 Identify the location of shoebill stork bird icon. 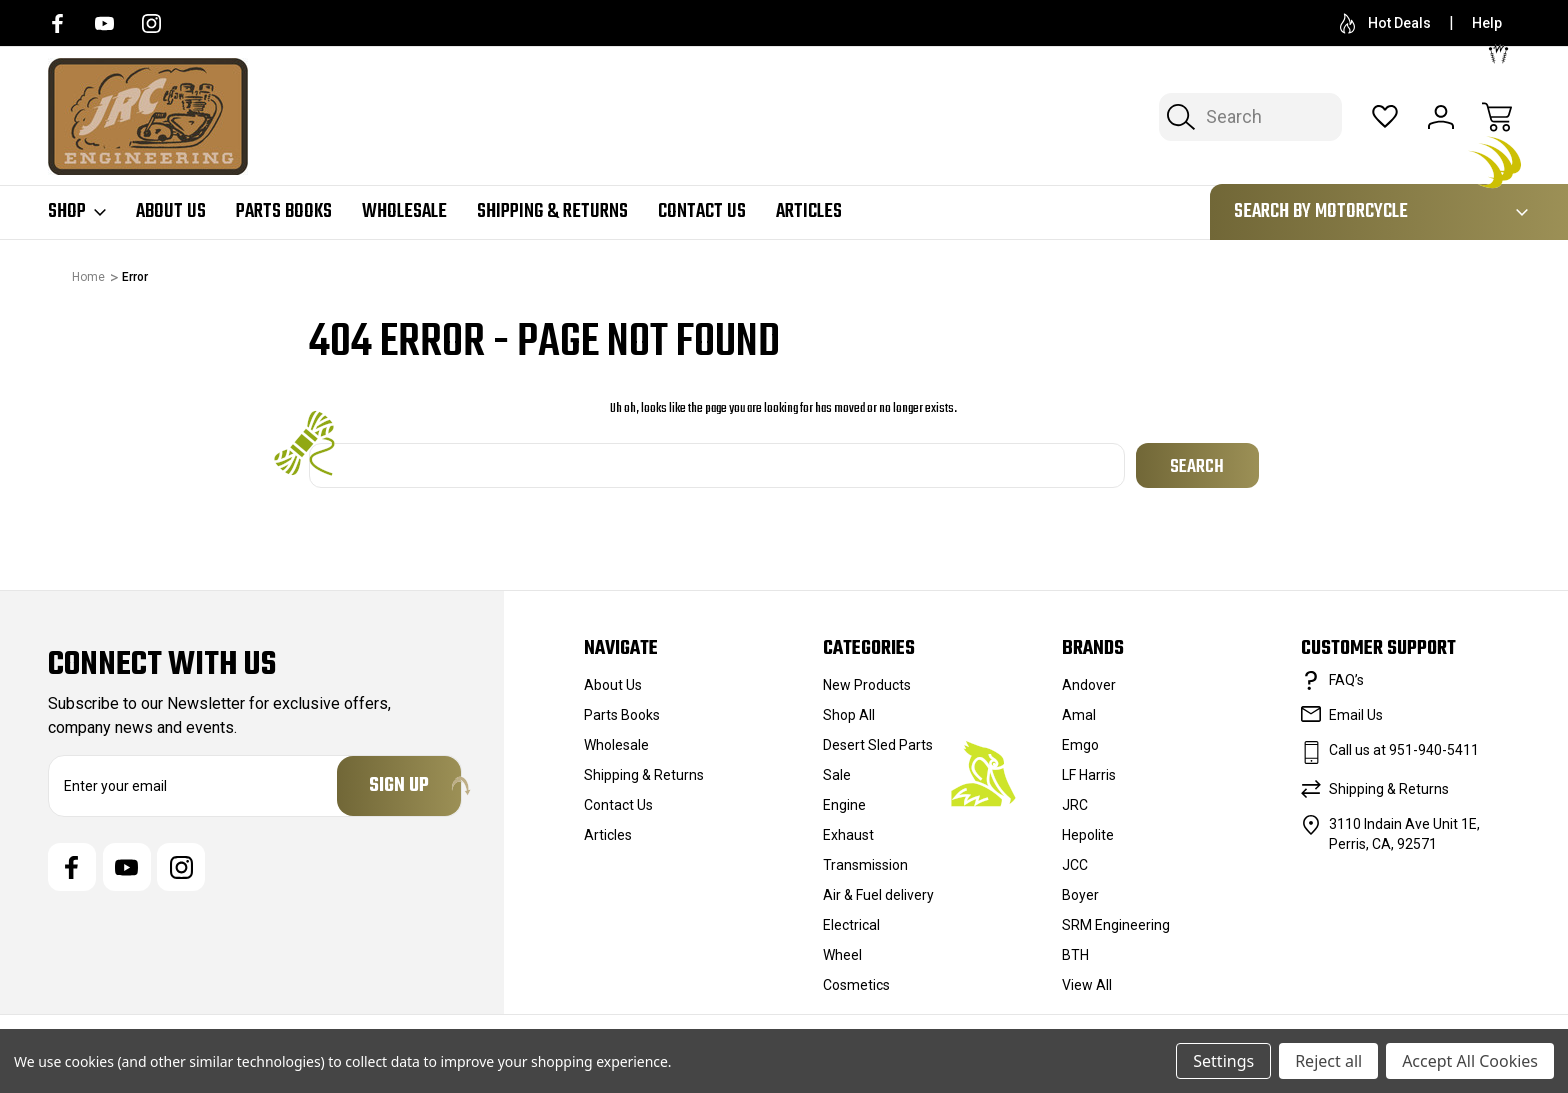
(984, 773).